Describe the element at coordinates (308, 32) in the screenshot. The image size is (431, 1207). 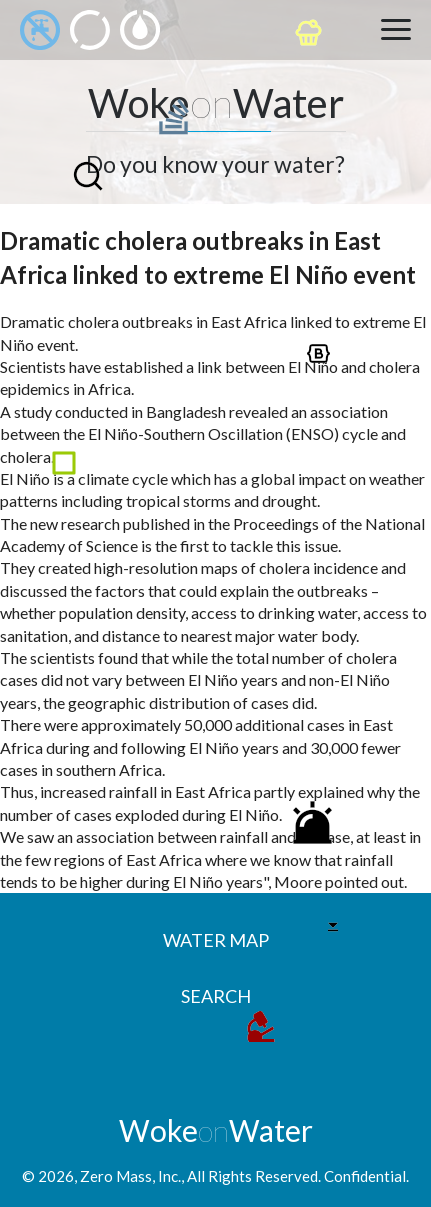
I see `view bakery or dessert options` at that location.